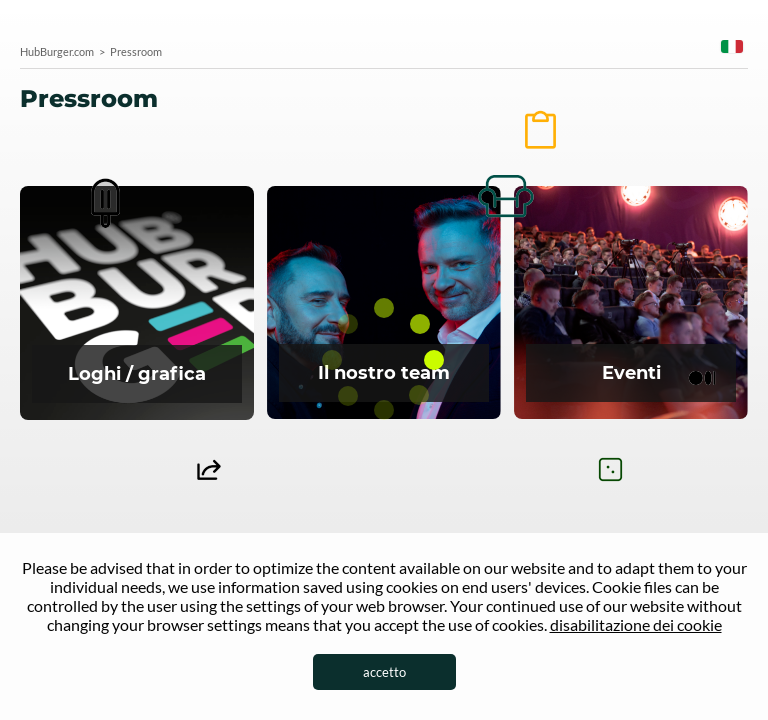 The width and height of the screenshot is (768, 720). I want to click on browse furniture or home decor items, so click(506, 197).